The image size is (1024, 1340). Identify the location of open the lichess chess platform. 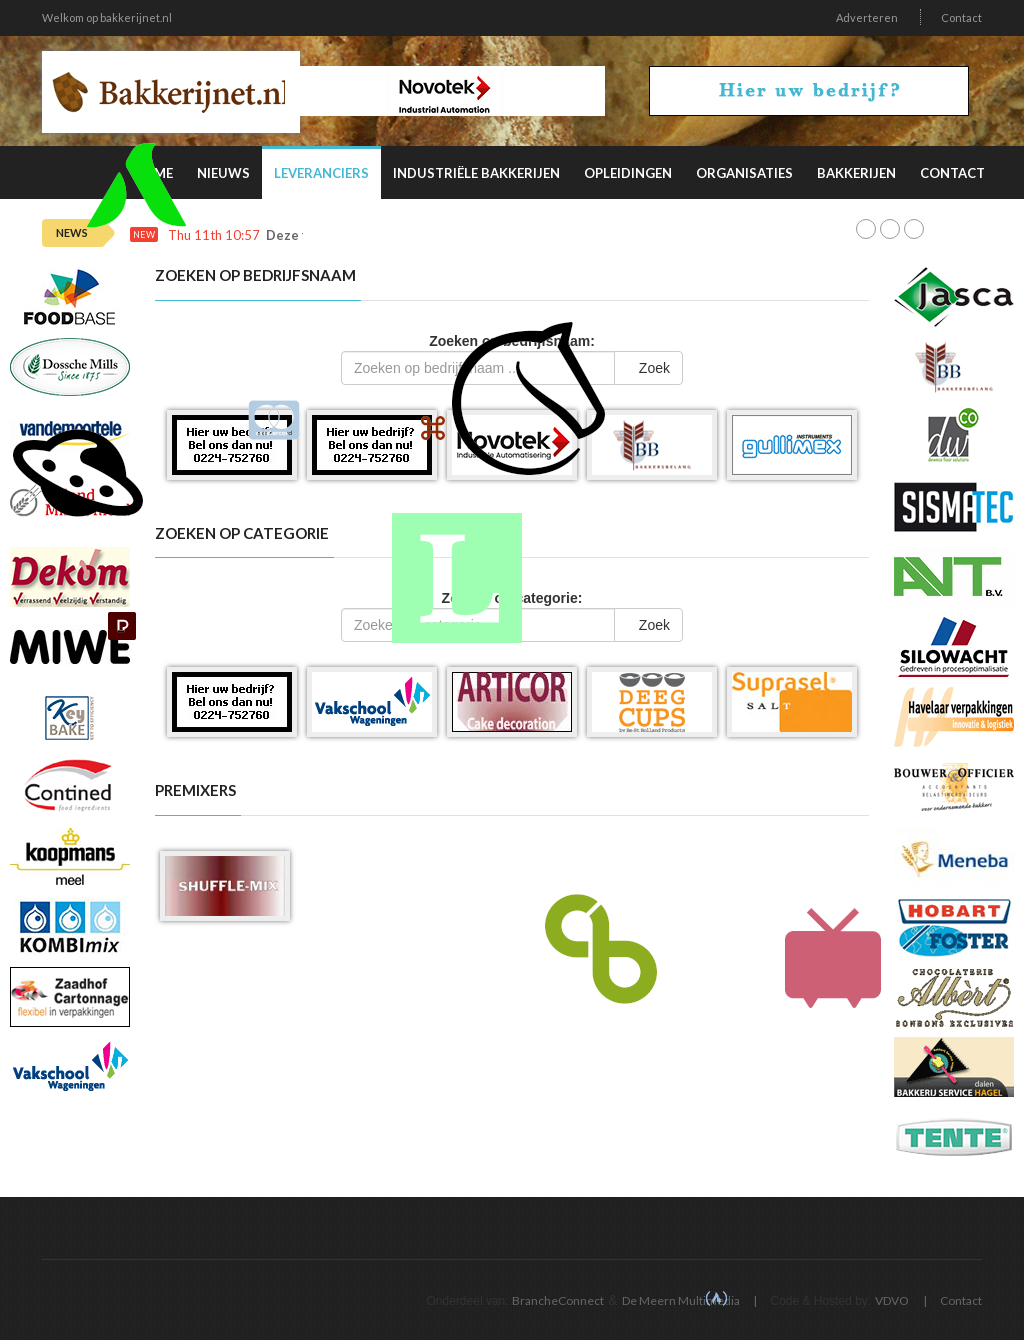
(528, 398).